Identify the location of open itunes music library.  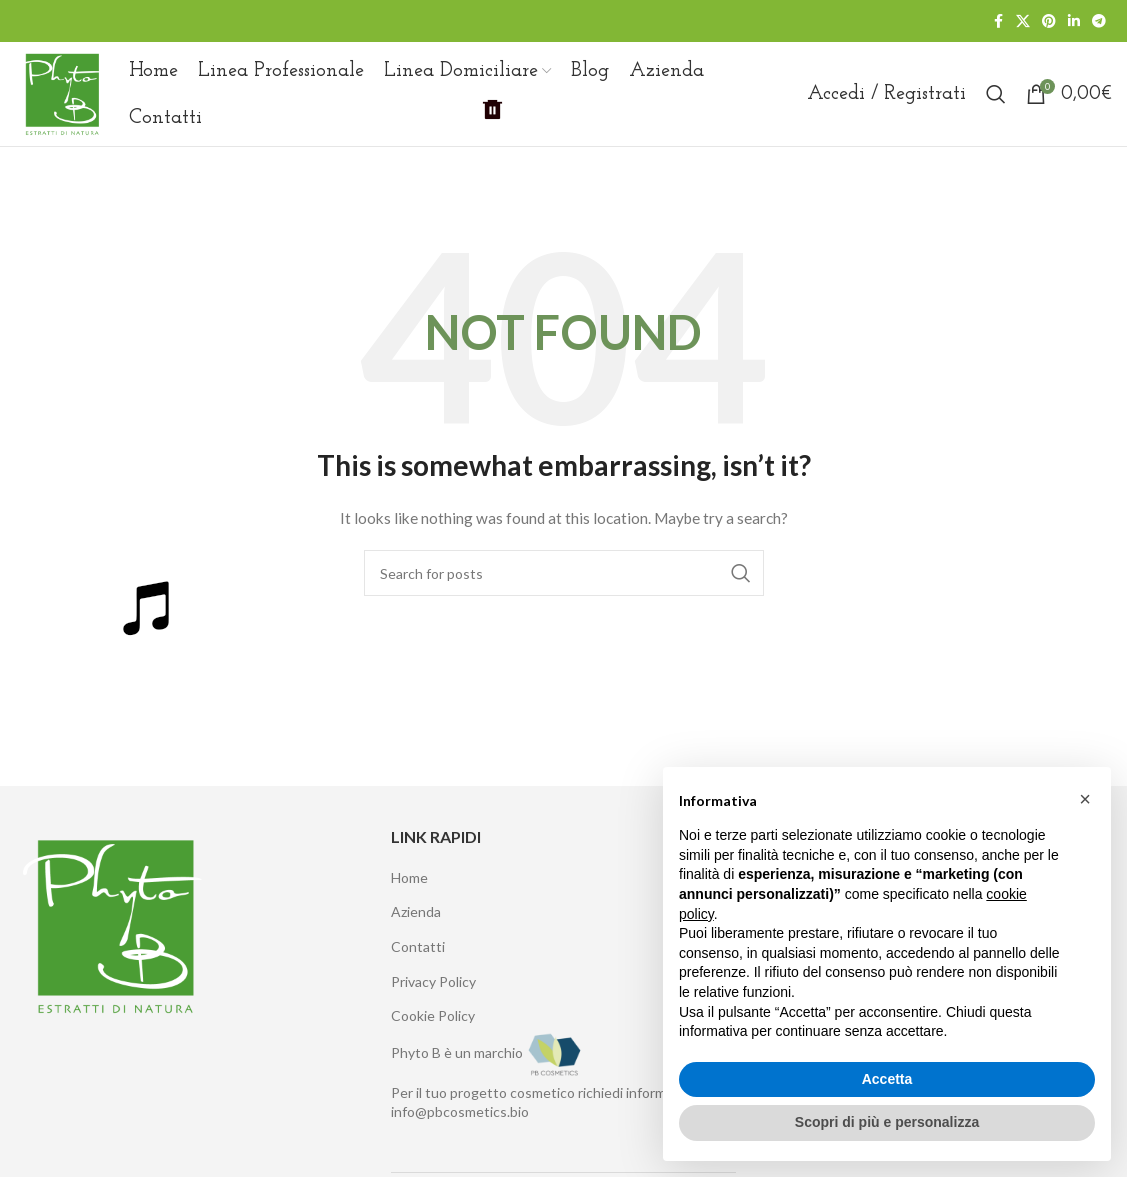
(146, 608).